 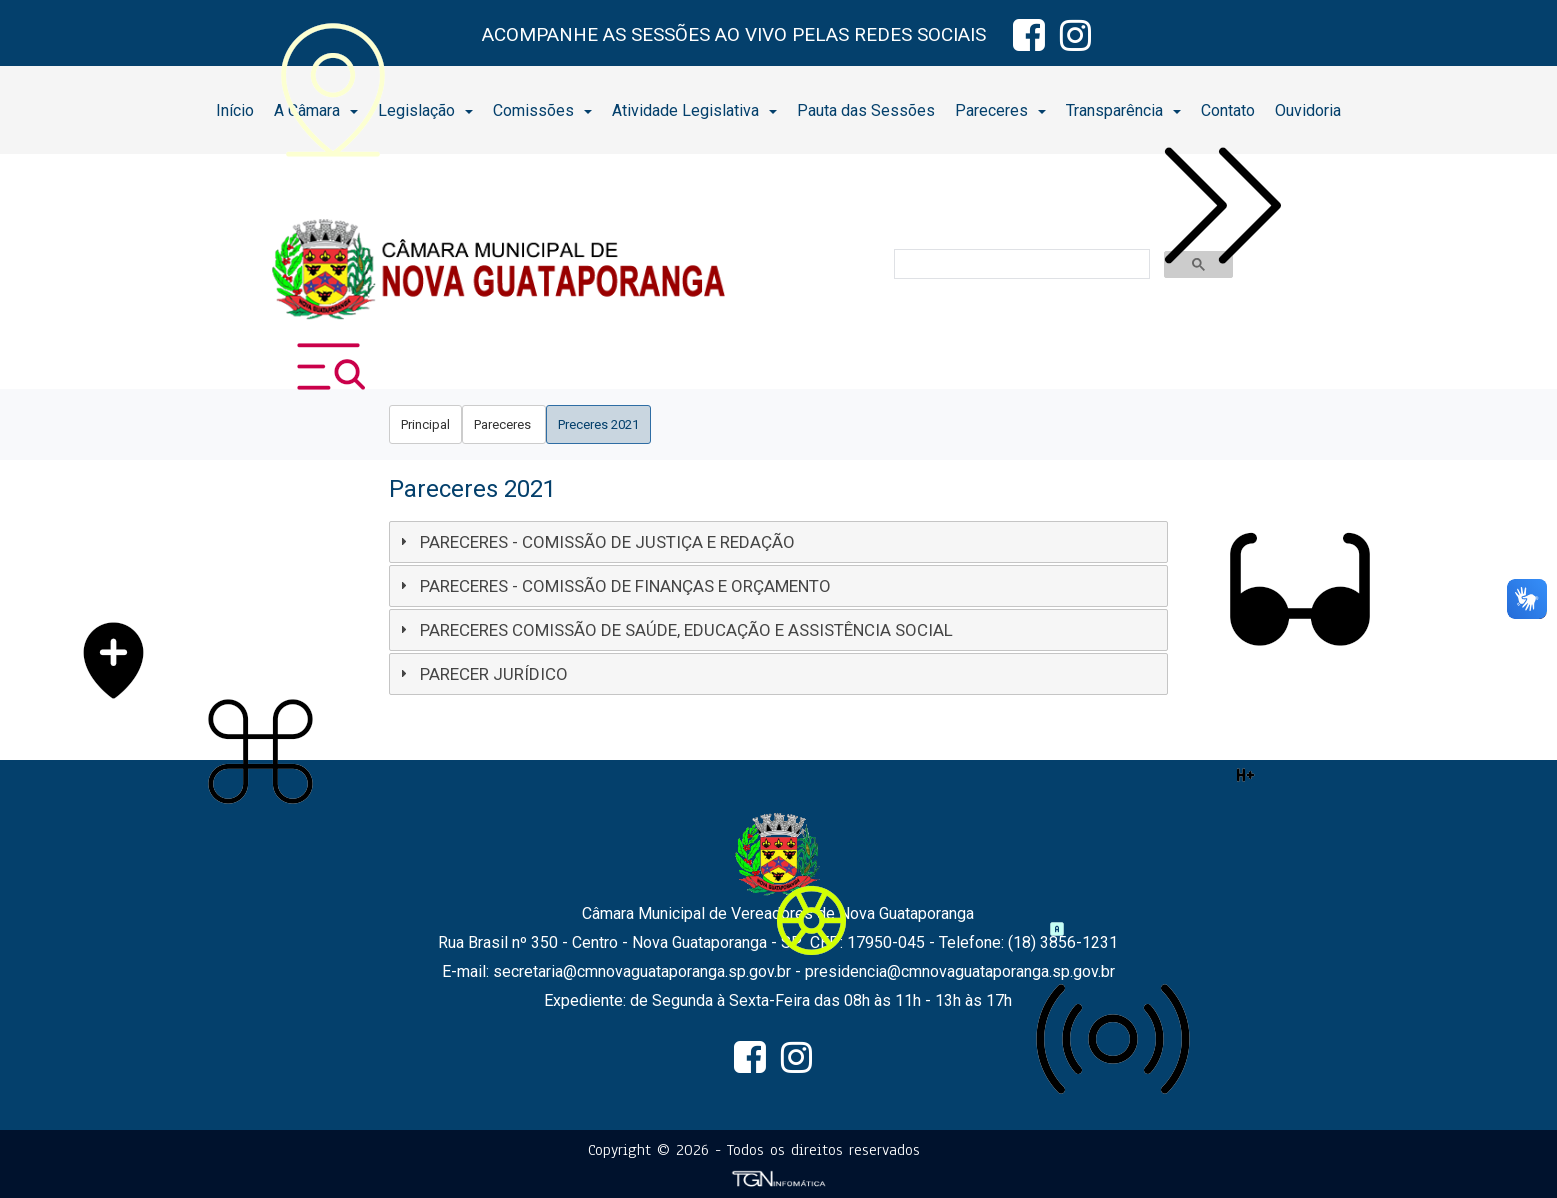 What do you see at coordinates (328, 366) in the screenshot?
I see `search within a list or document` at bounding box center [328, 366].